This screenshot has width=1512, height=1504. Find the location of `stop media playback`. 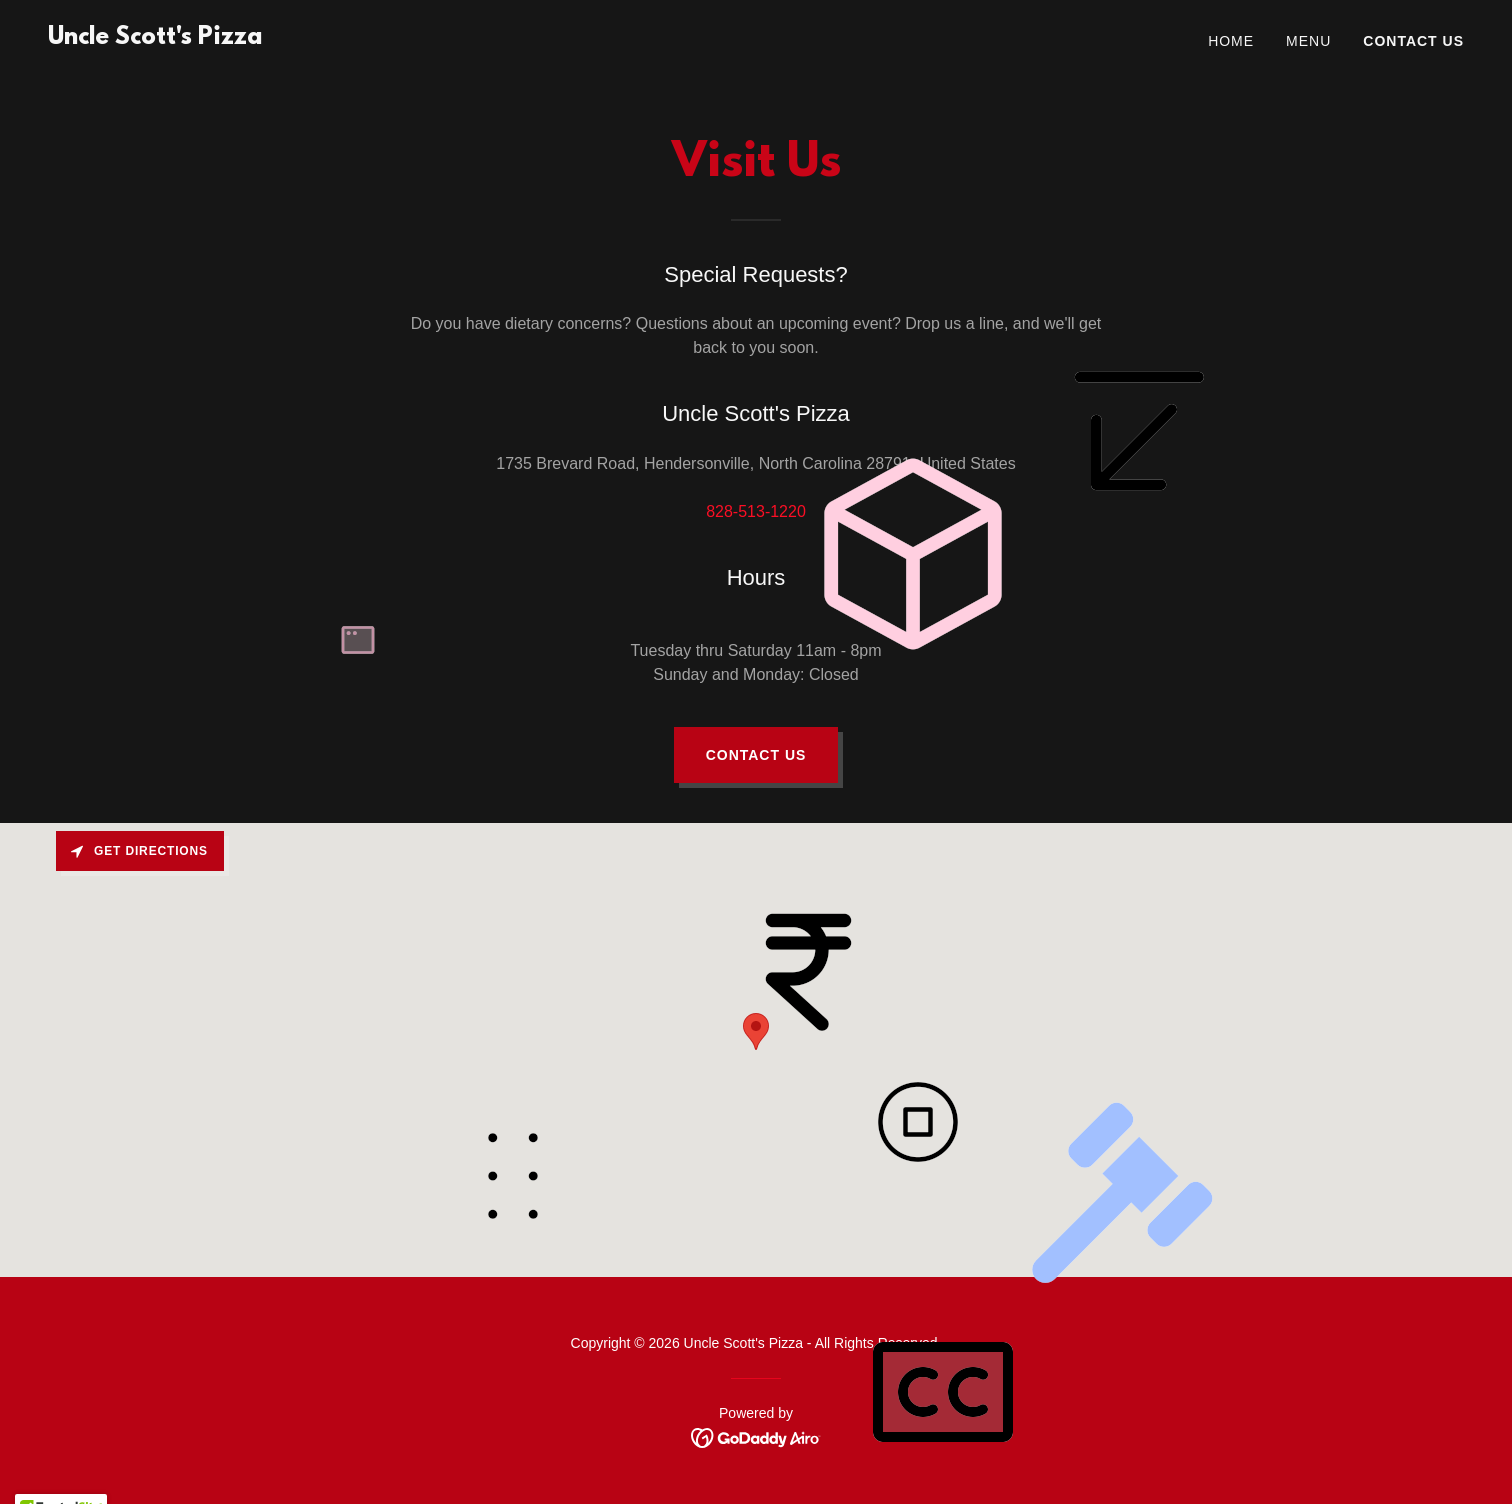

stop media playback is located at coordinates (918, 1122).